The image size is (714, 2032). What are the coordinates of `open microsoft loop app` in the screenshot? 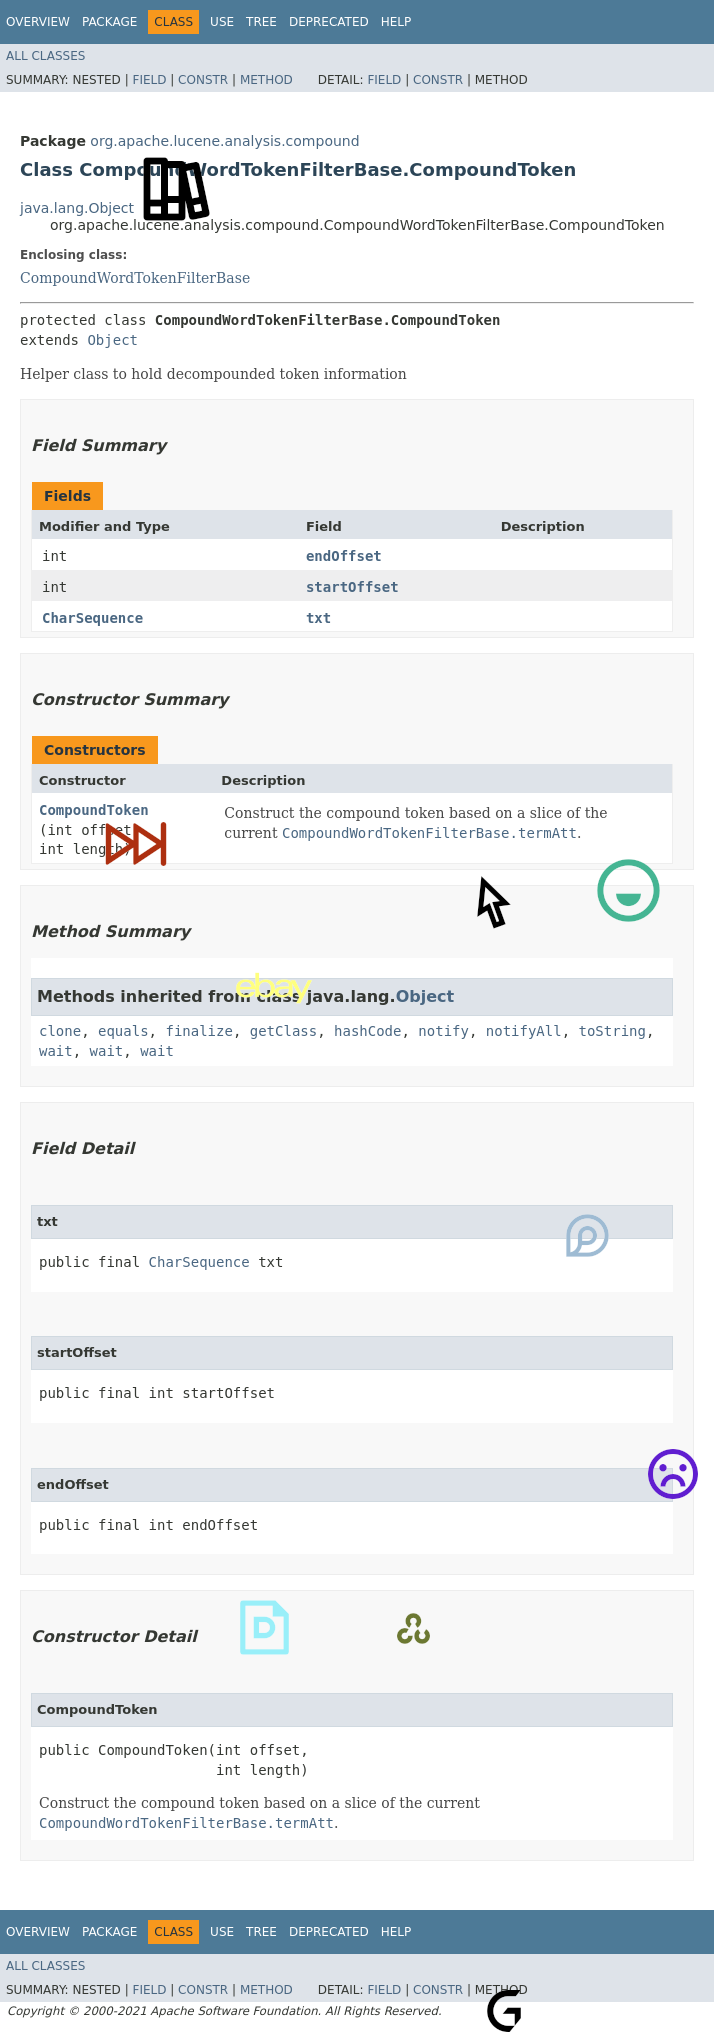 It's located at (587, 1235).